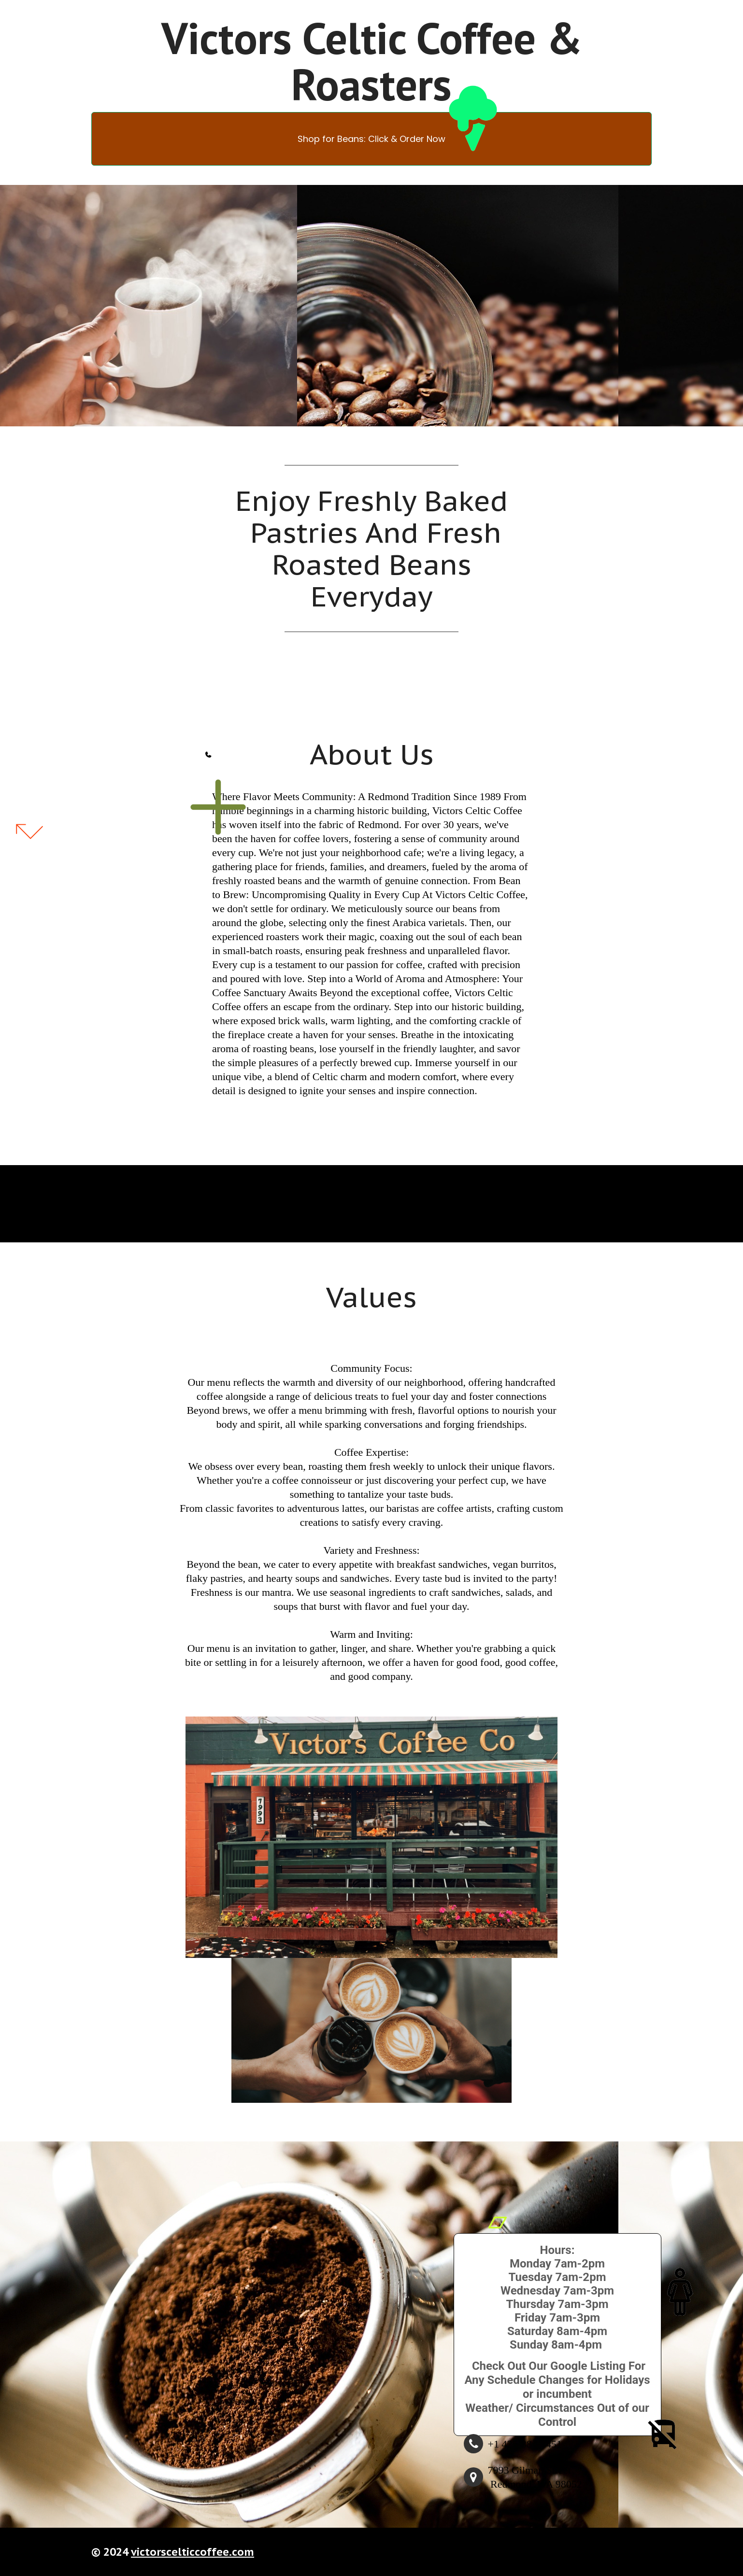  What do you see at coordinates (663, 2434) in the screenshot?
I see `no transfer available at this stop` at bounding box center [663, 2434].